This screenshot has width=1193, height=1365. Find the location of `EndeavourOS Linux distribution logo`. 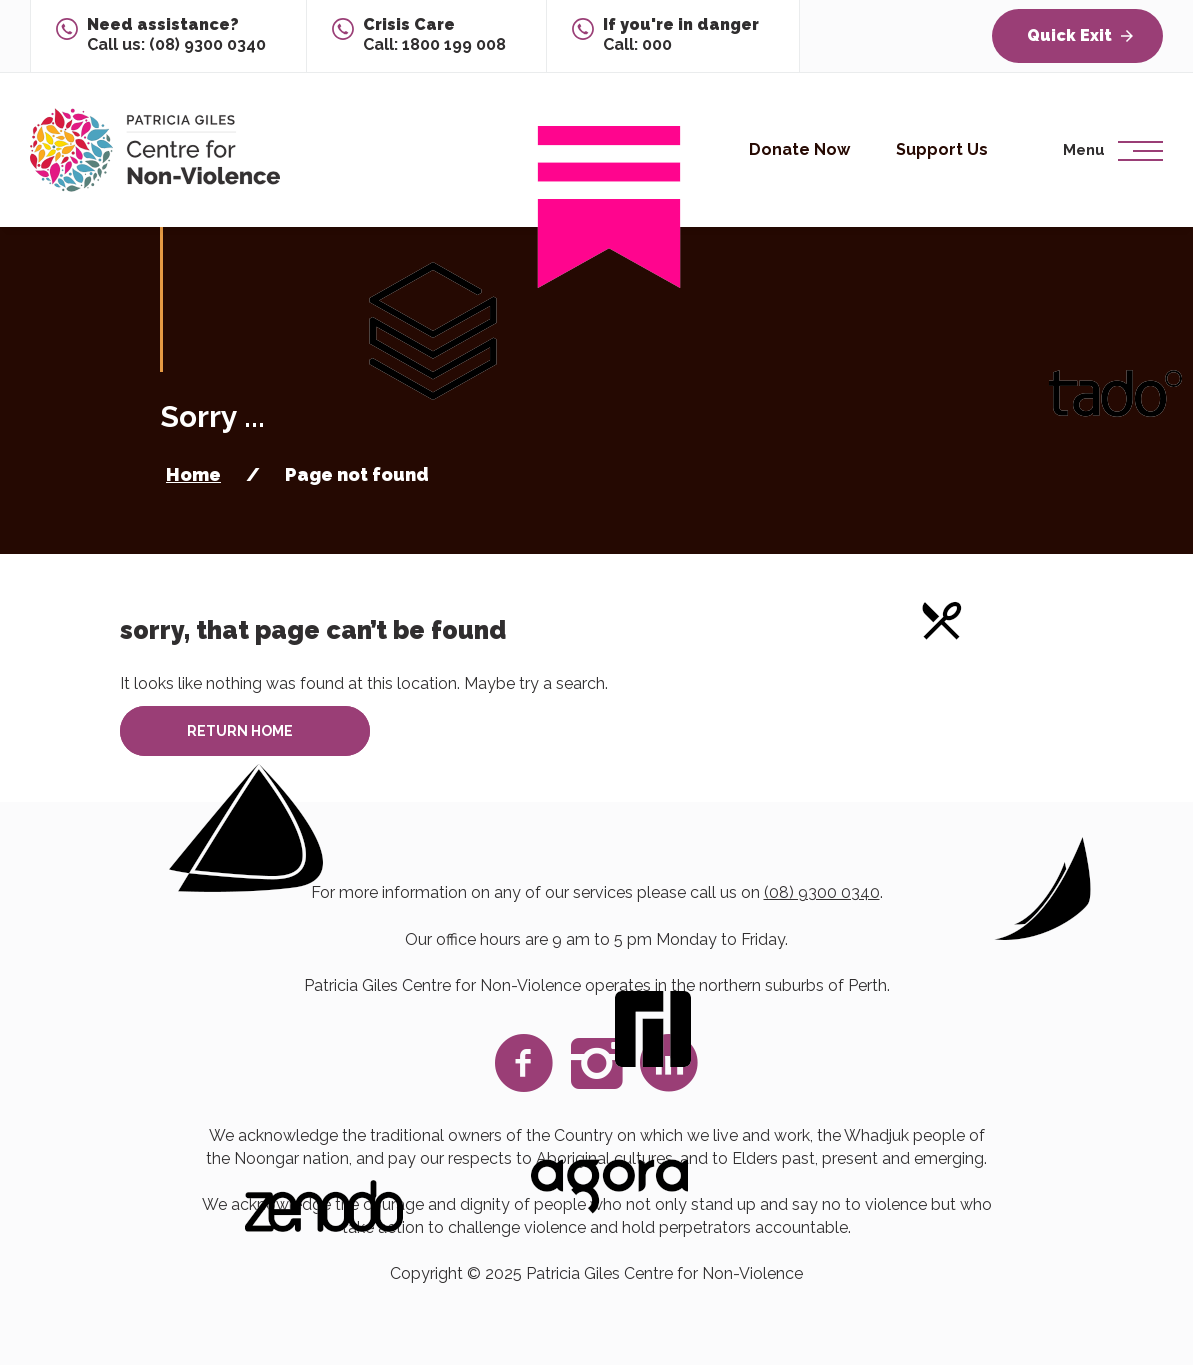

EndeavourOS Linux distribution logo is located at coordinates (246, 828).